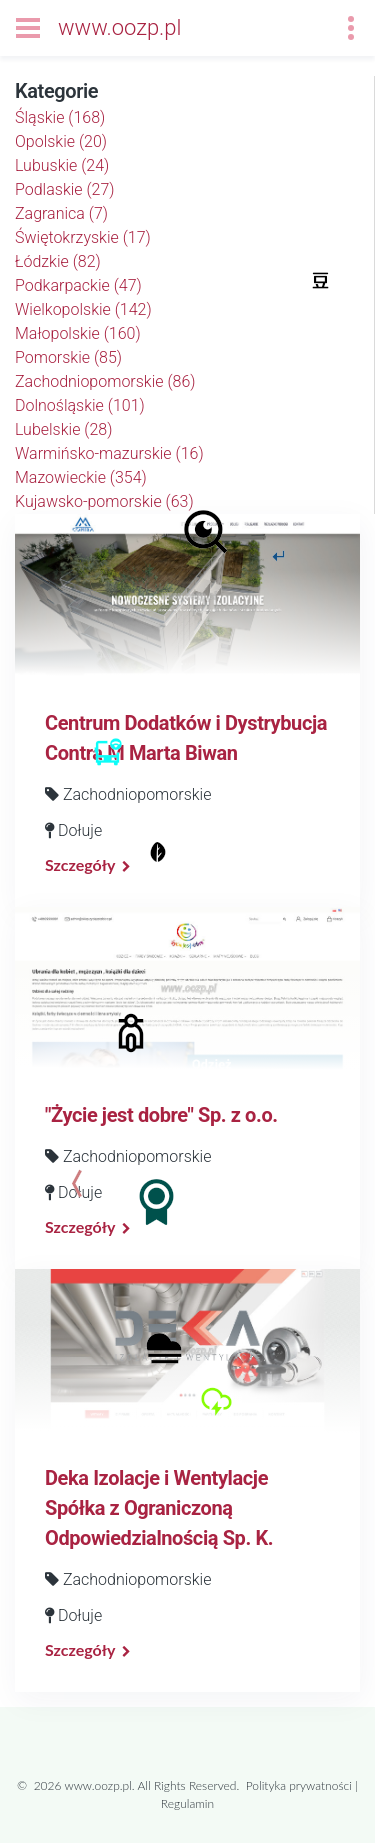 This screenshot has height=1843, width=375. What do you see at coordinates (279, 556) in the screenshot?
I see `return to previous line or submit input` at bounding box center [279, 556].